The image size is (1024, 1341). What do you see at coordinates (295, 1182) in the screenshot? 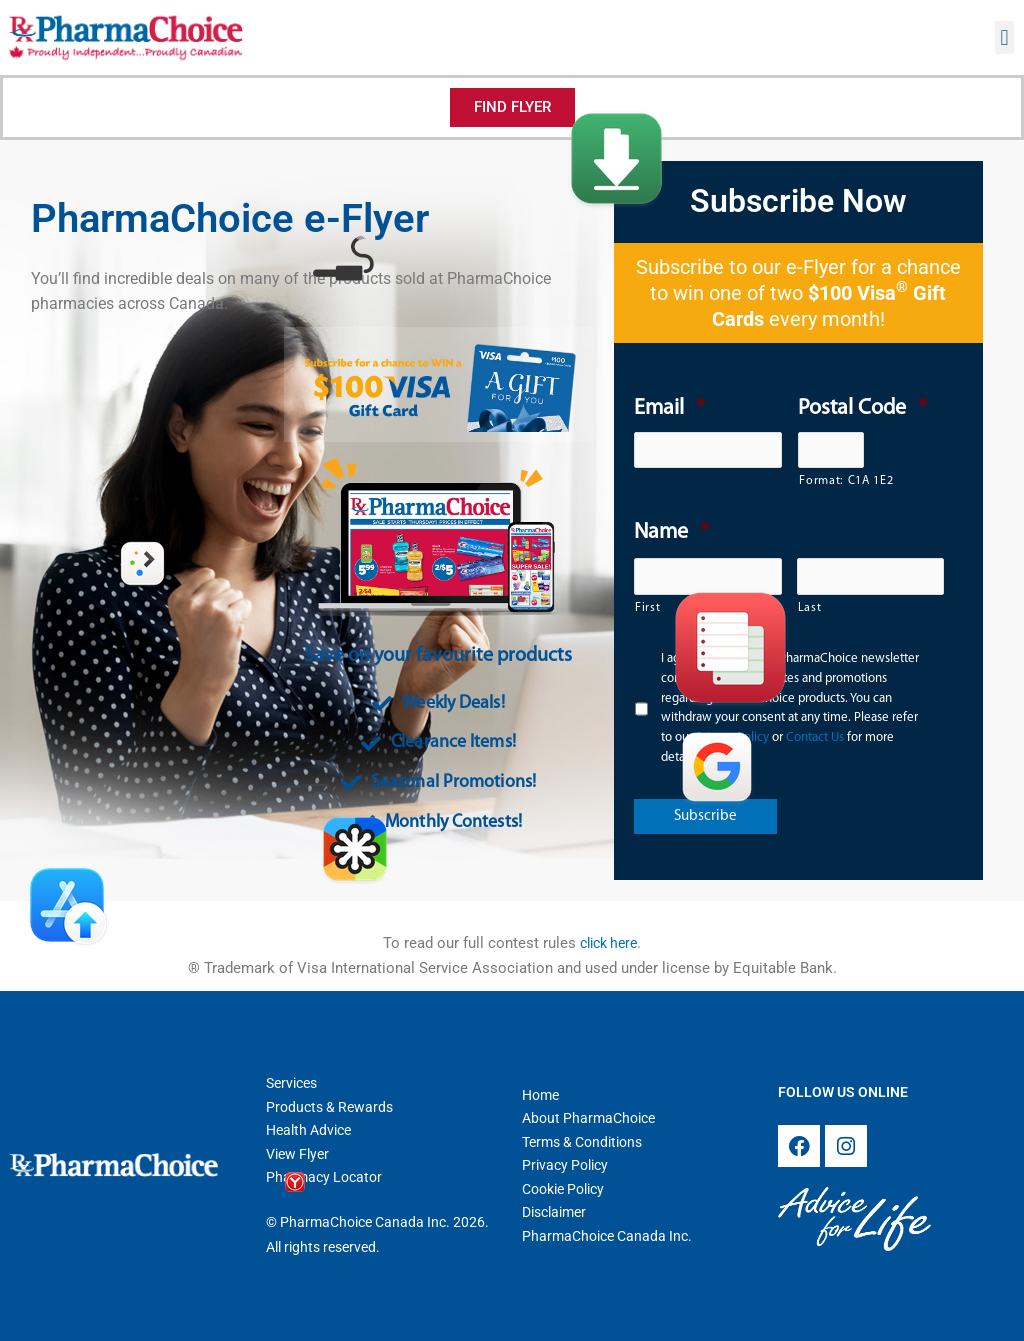
I see `open the Yandex app` at bounding box center [295, 1182].